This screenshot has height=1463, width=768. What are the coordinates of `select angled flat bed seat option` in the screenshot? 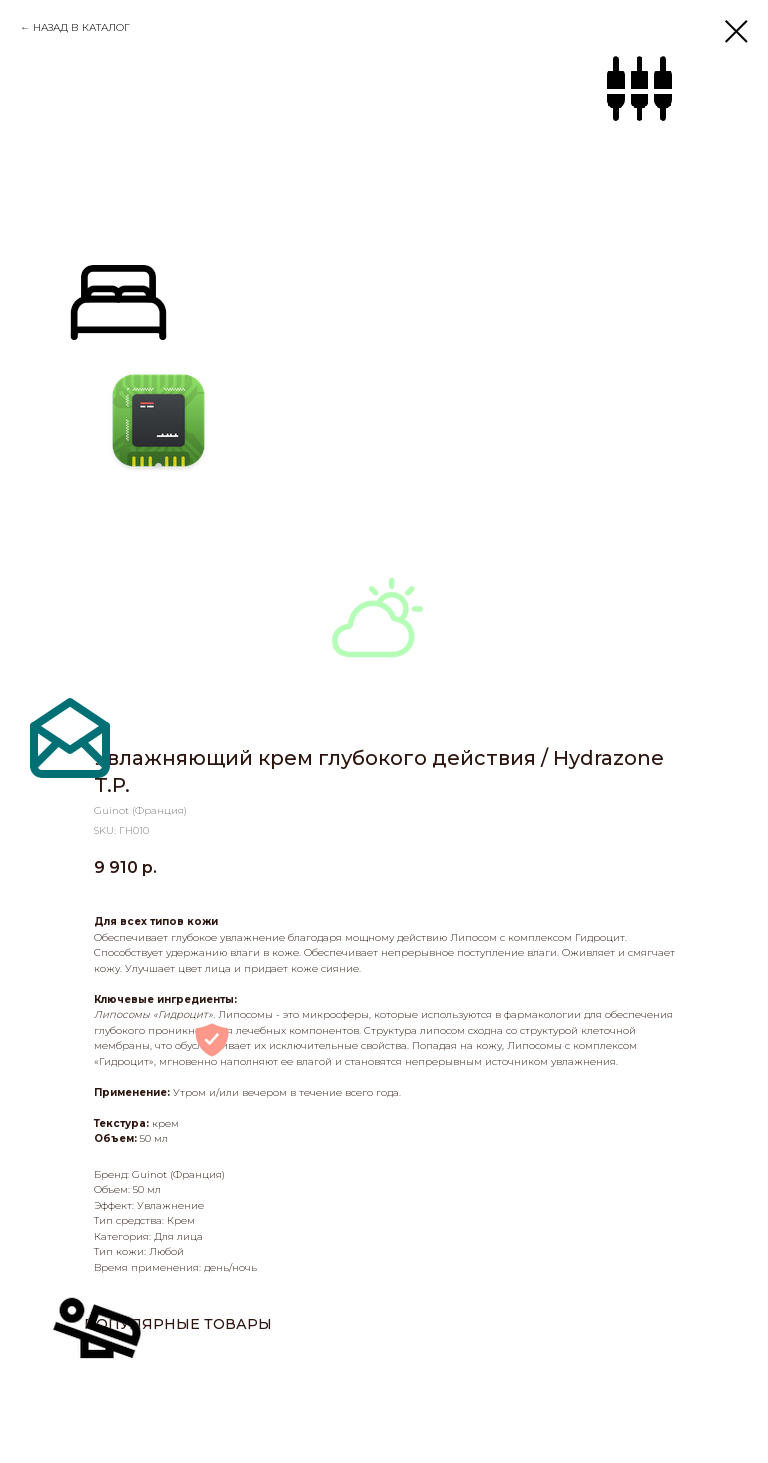 It's located at (97, 1329).